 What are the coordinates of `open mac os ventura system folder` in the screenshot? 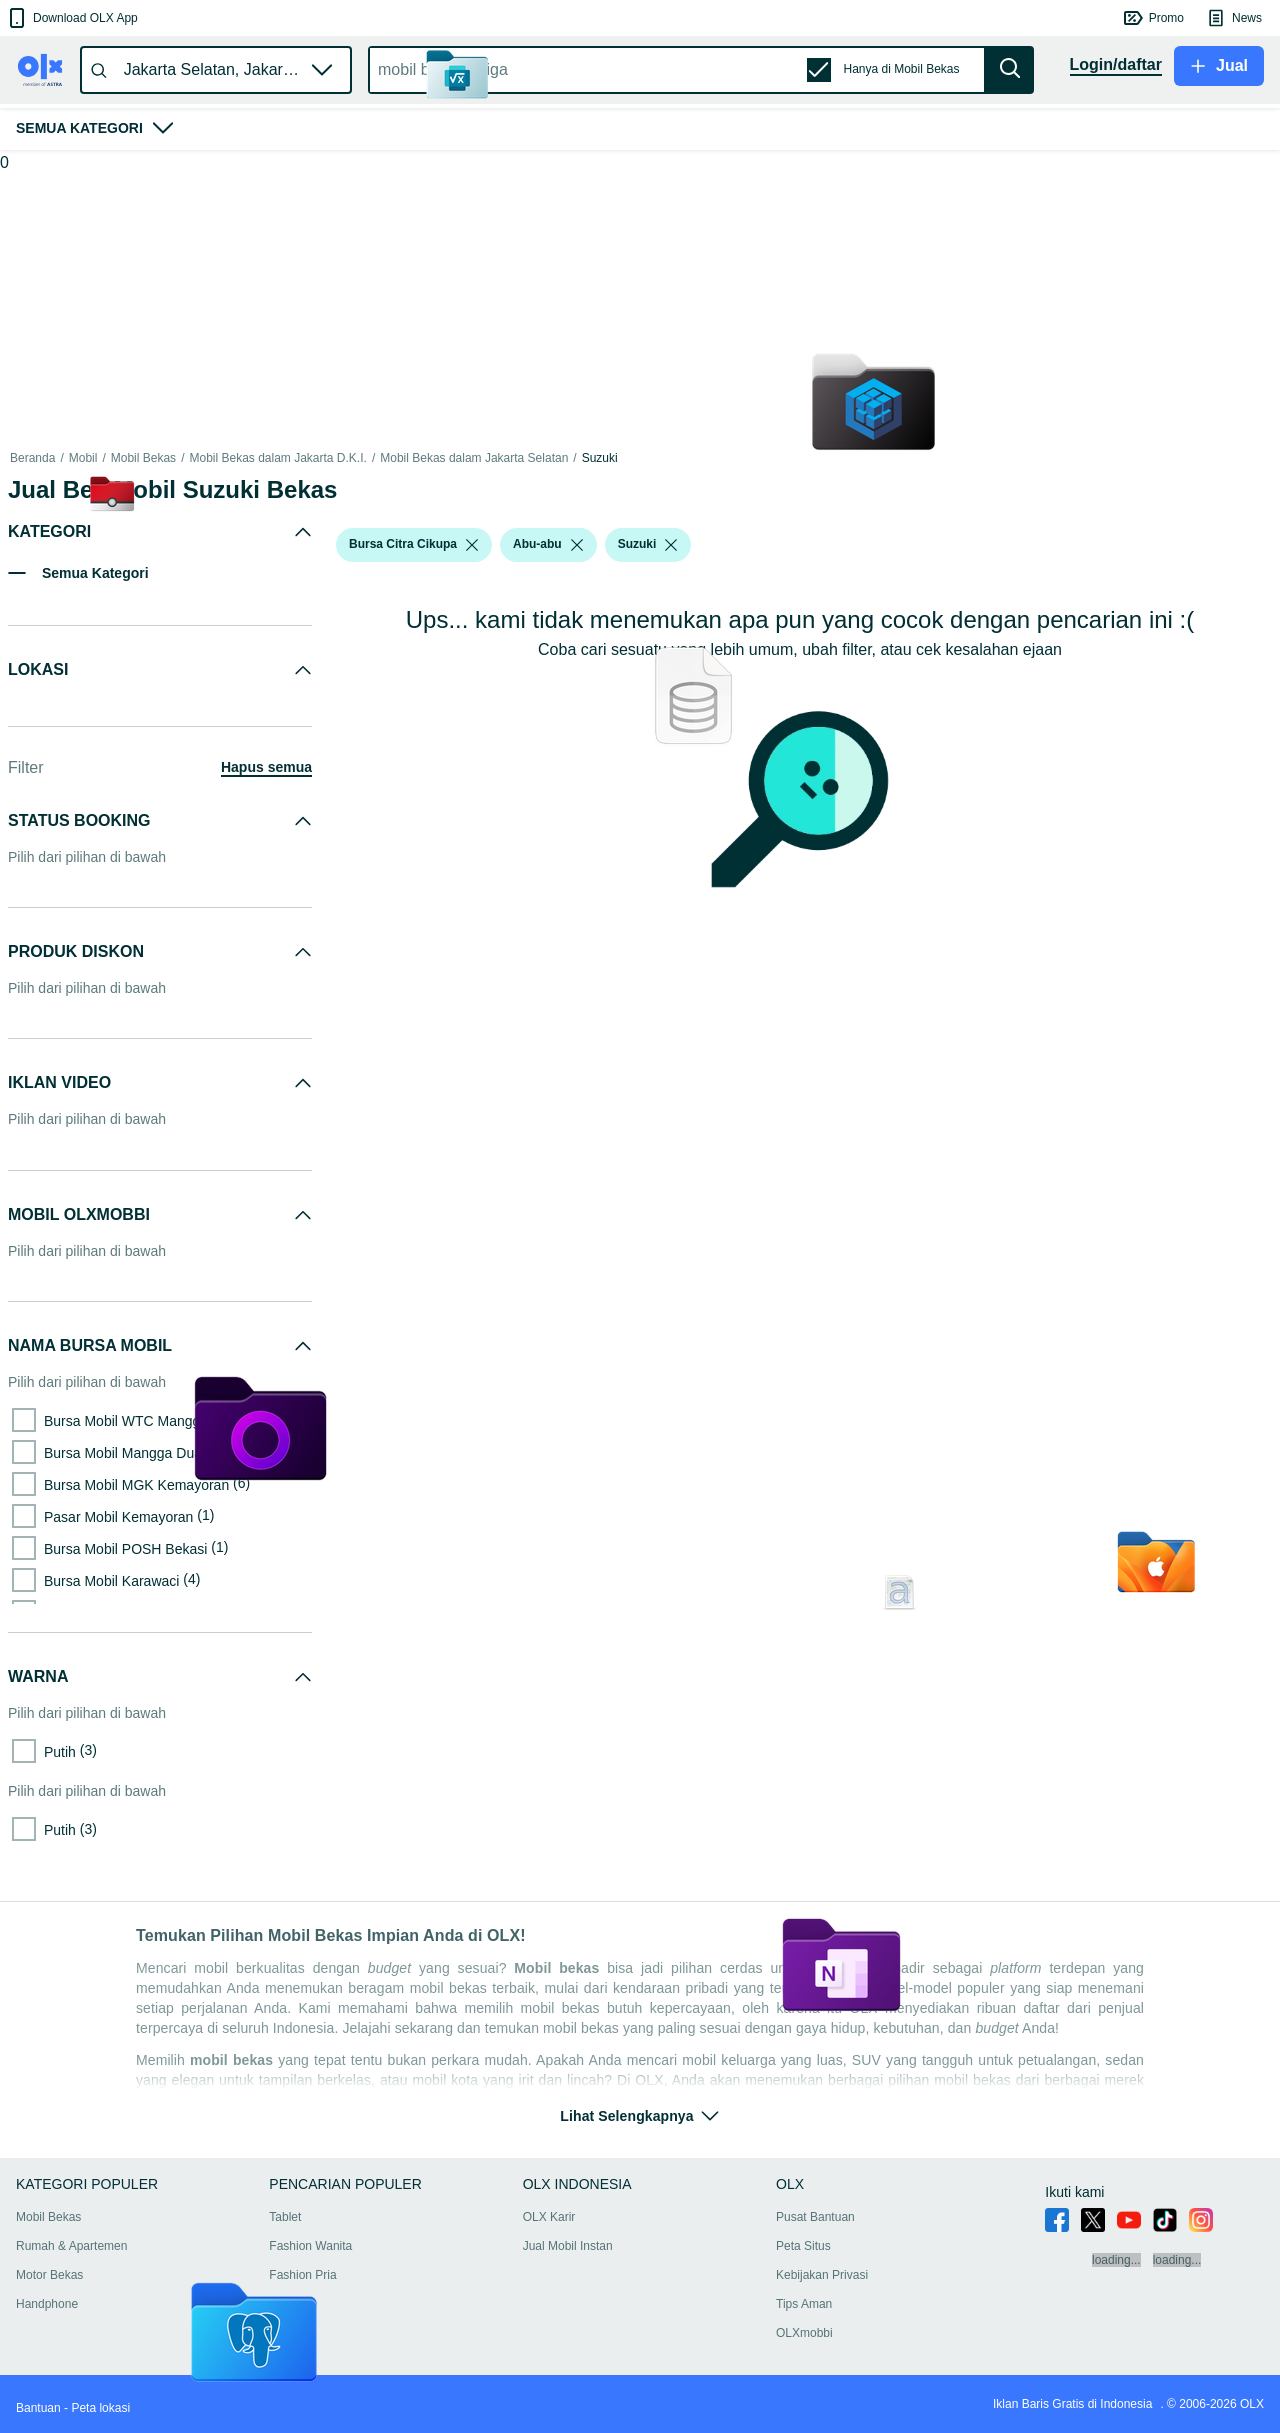 It's located at (1156, 1564).